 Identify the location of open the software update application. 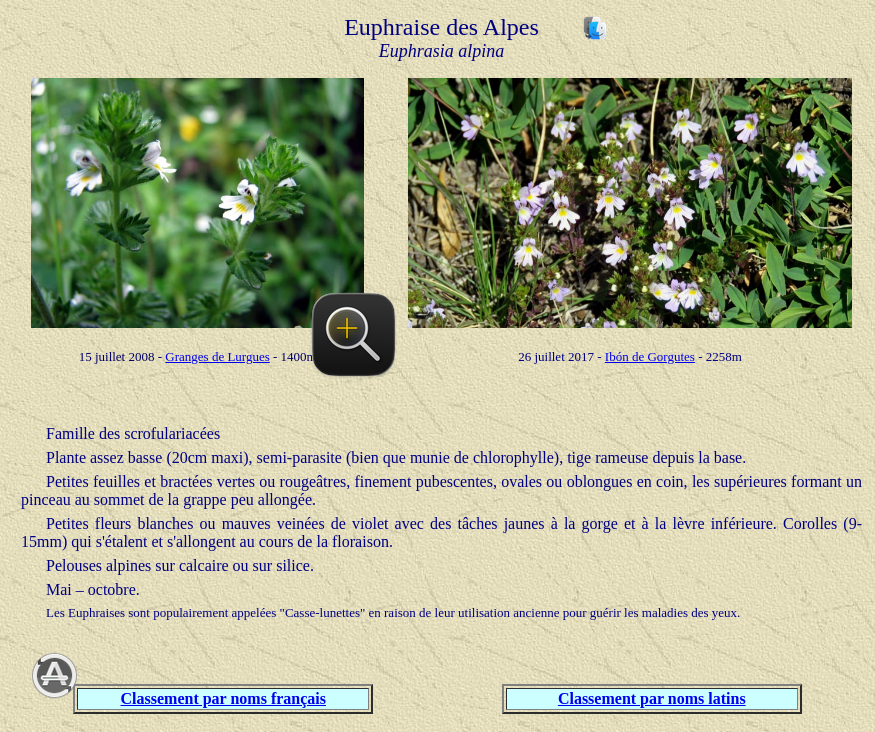
(54, 675).